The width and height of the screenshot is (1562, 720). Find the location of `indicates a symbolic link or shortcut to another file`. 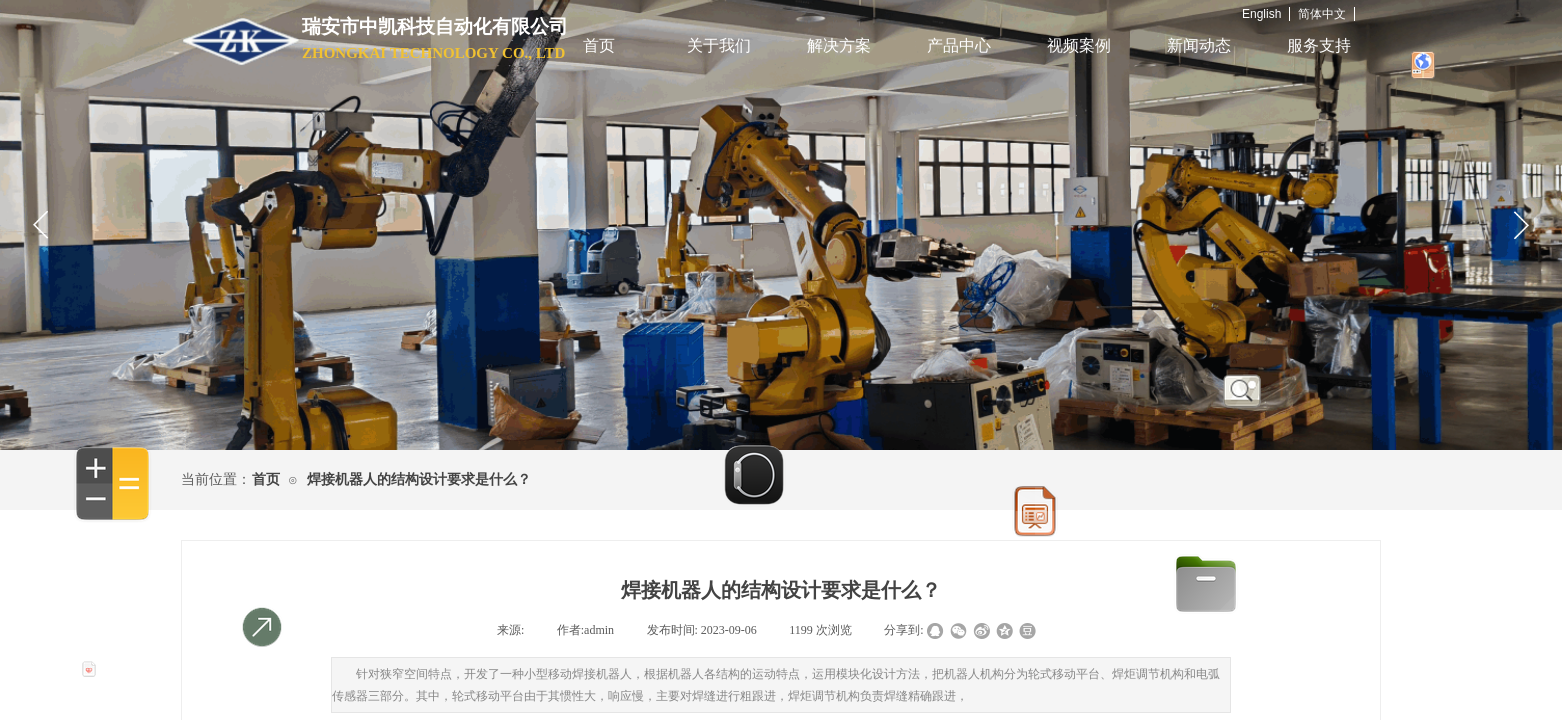

indicates a symbolic link or shortcut to another file is located at coordinates (262, 627).